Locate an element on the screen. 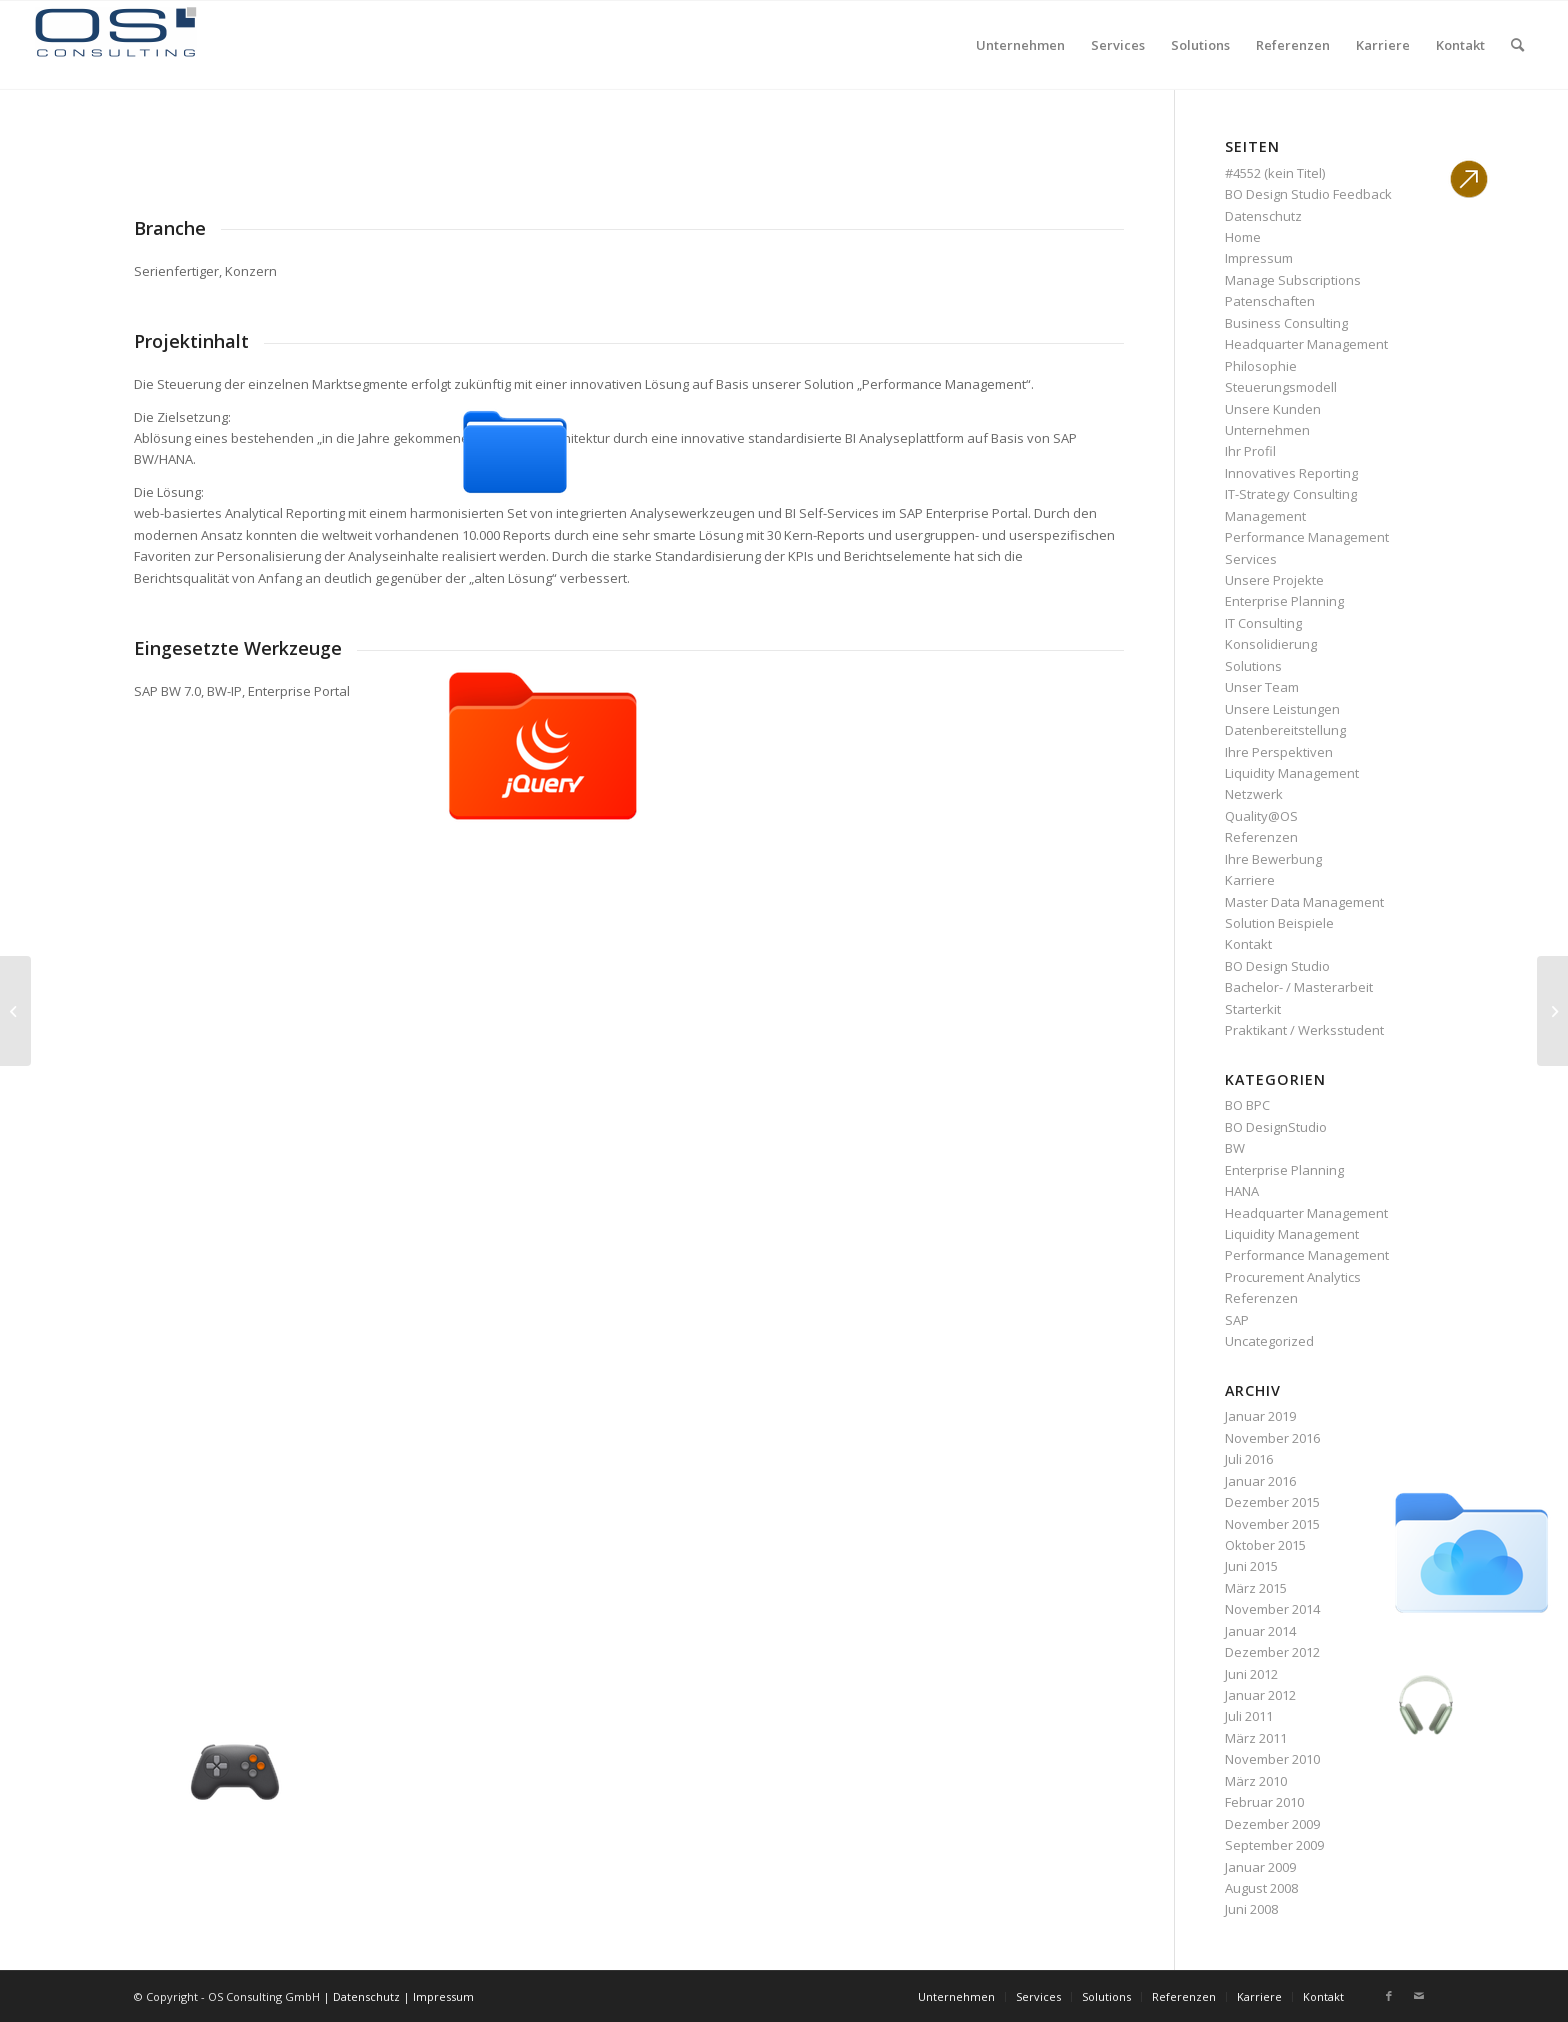 Image resolution: width=1568 pixels, height=2022 pixels. open folder to view files is located at coordinates (515, 452).